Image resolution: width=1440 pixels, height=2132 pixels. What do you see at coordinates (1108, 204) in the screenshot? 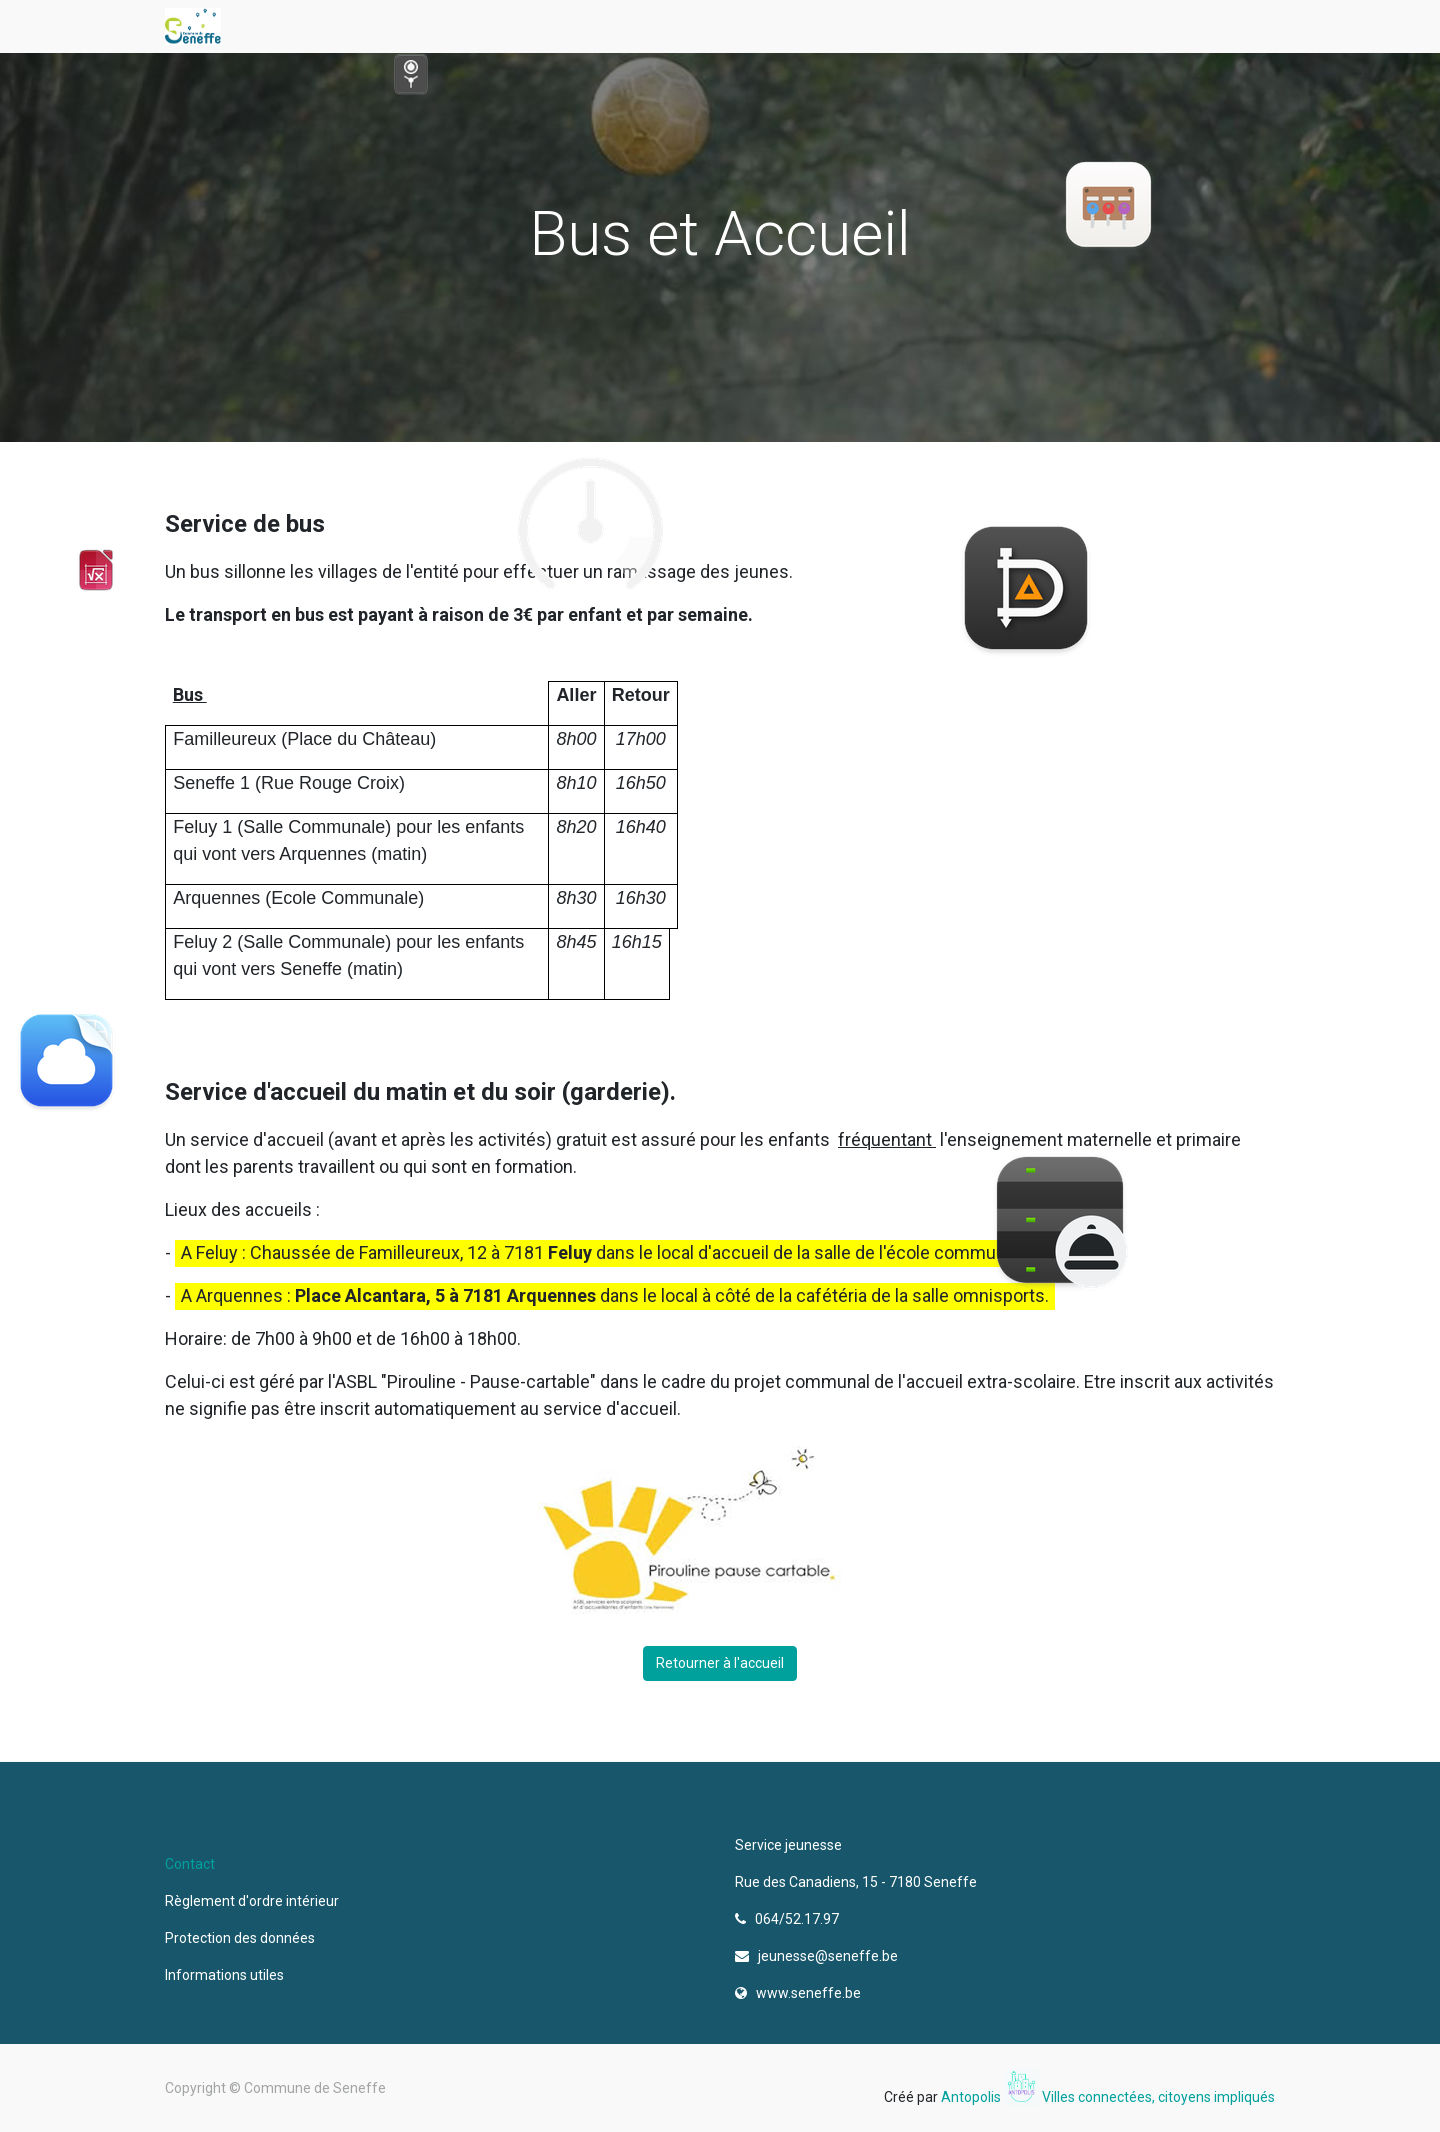
I see `open keyrack password manager` at bounding box center [1108, 204].